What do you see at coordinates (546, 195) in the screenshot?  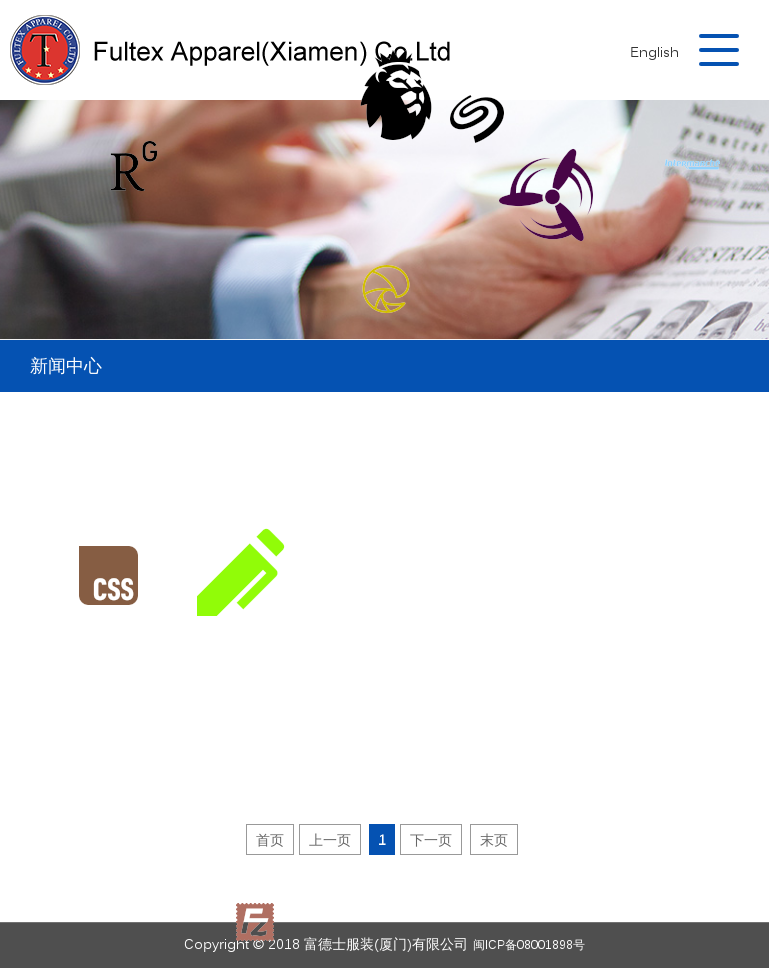 I see `concourse CI/CD platform logo` at bounding box center [546, 195].